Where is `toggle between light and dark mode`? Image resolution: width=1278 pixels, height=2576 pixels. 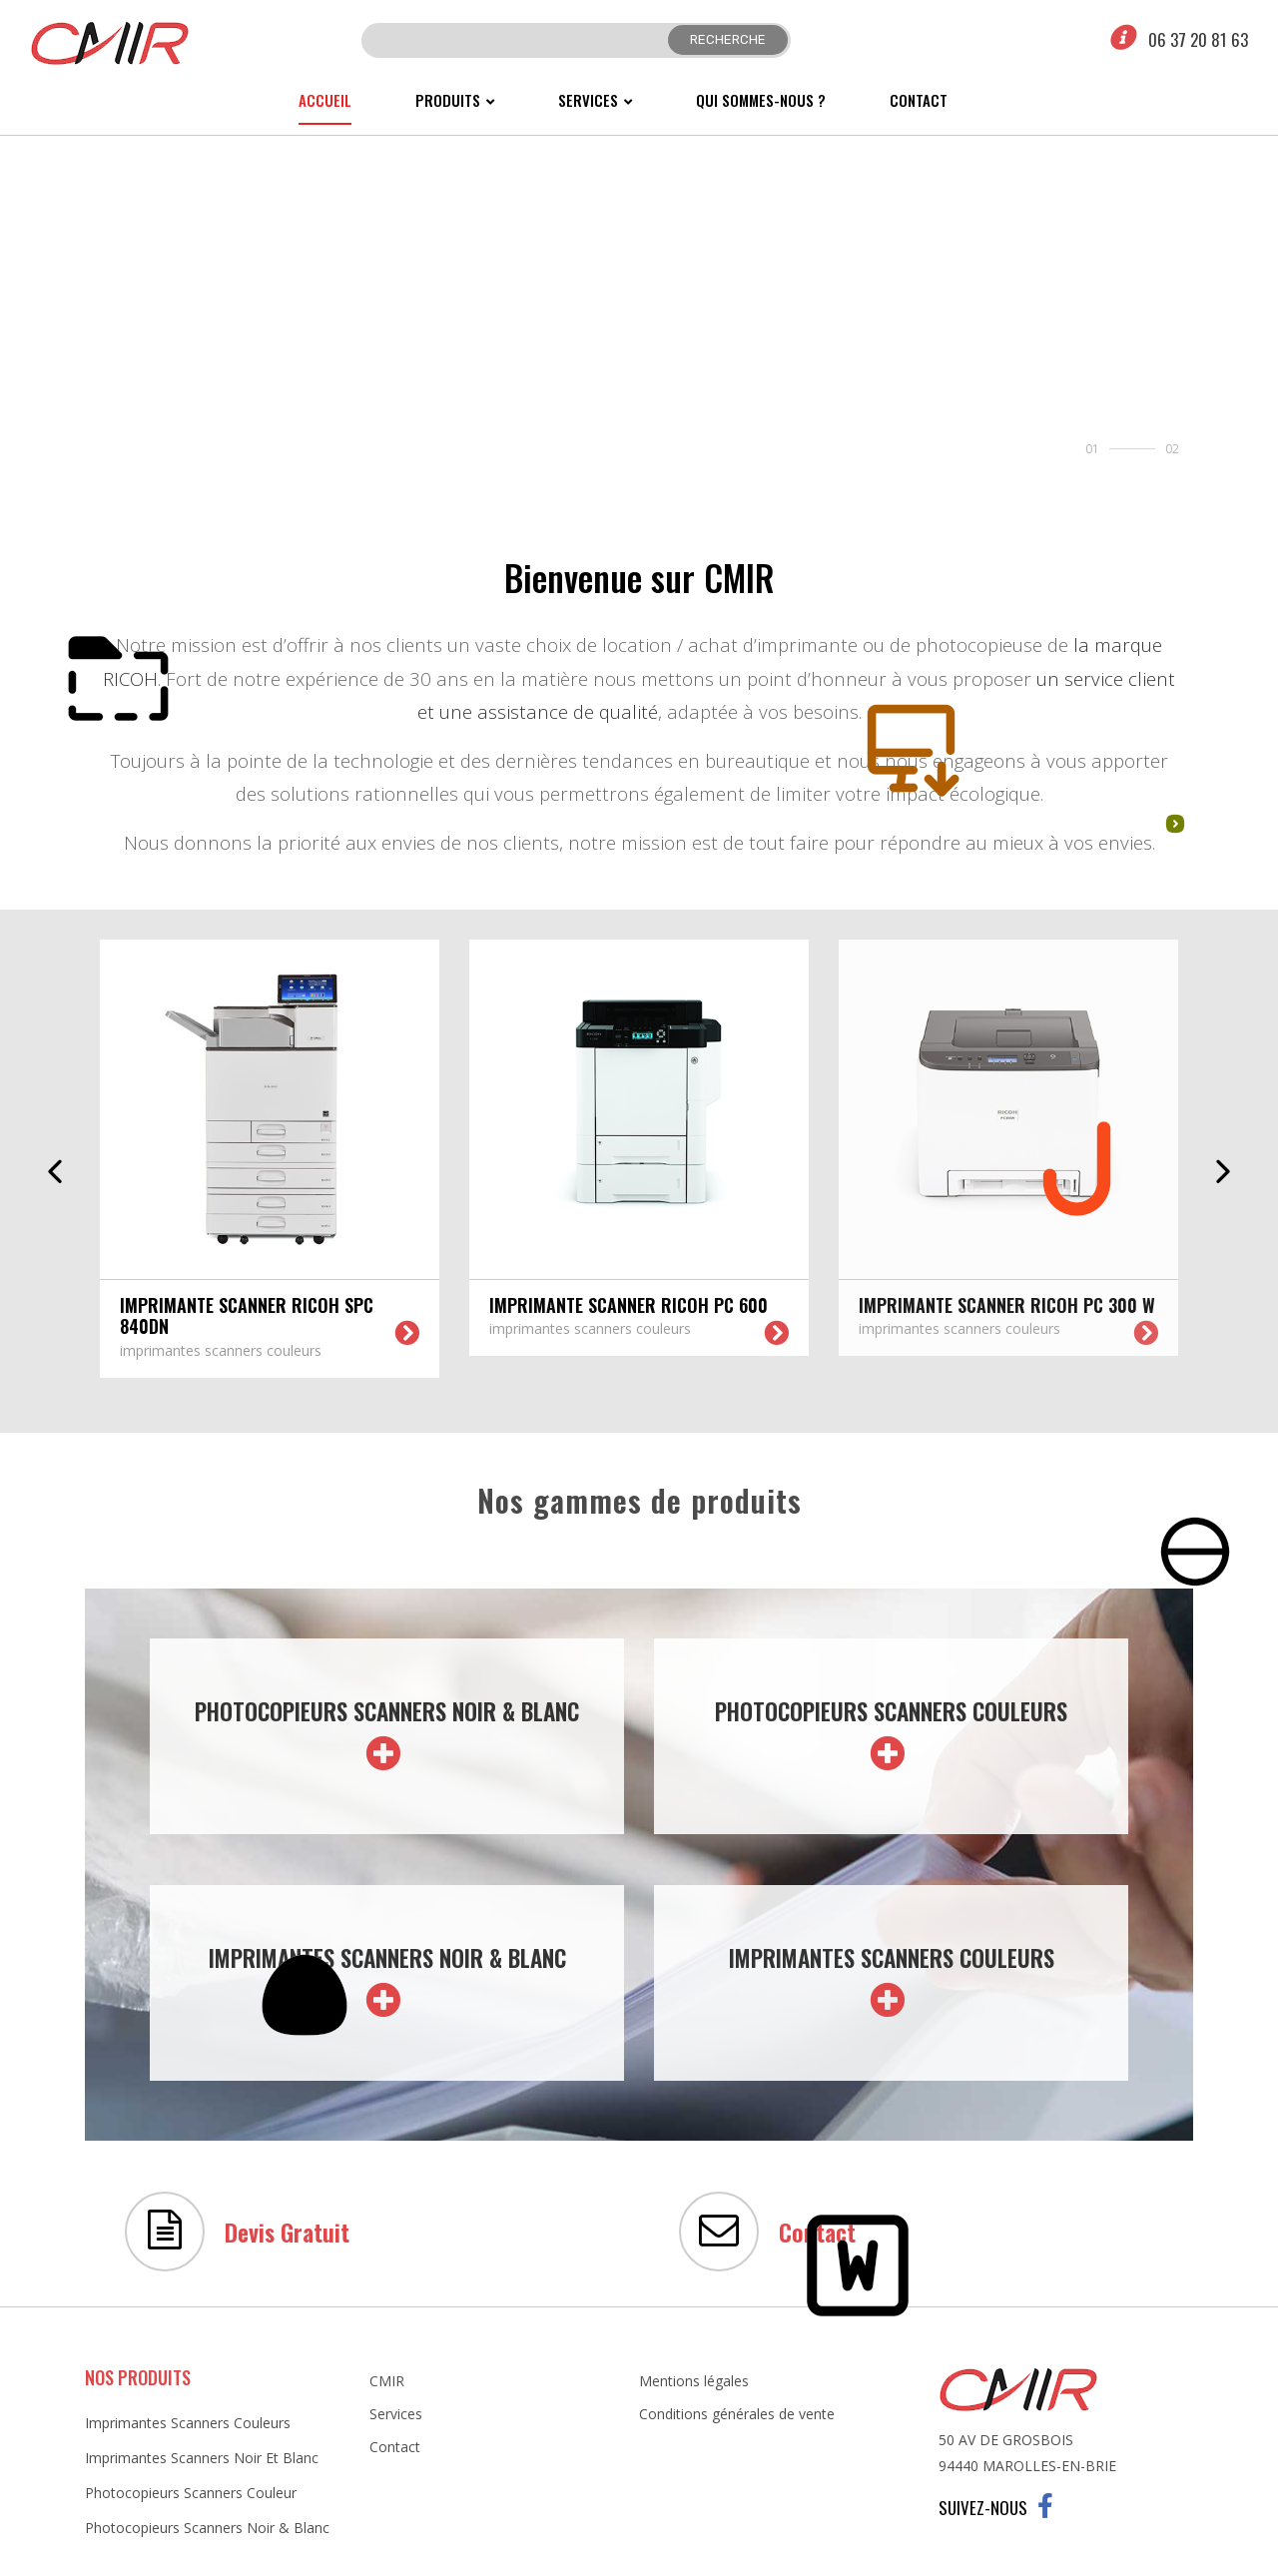
toggle between light and dark mode is located at coordinates (1195, 1552).